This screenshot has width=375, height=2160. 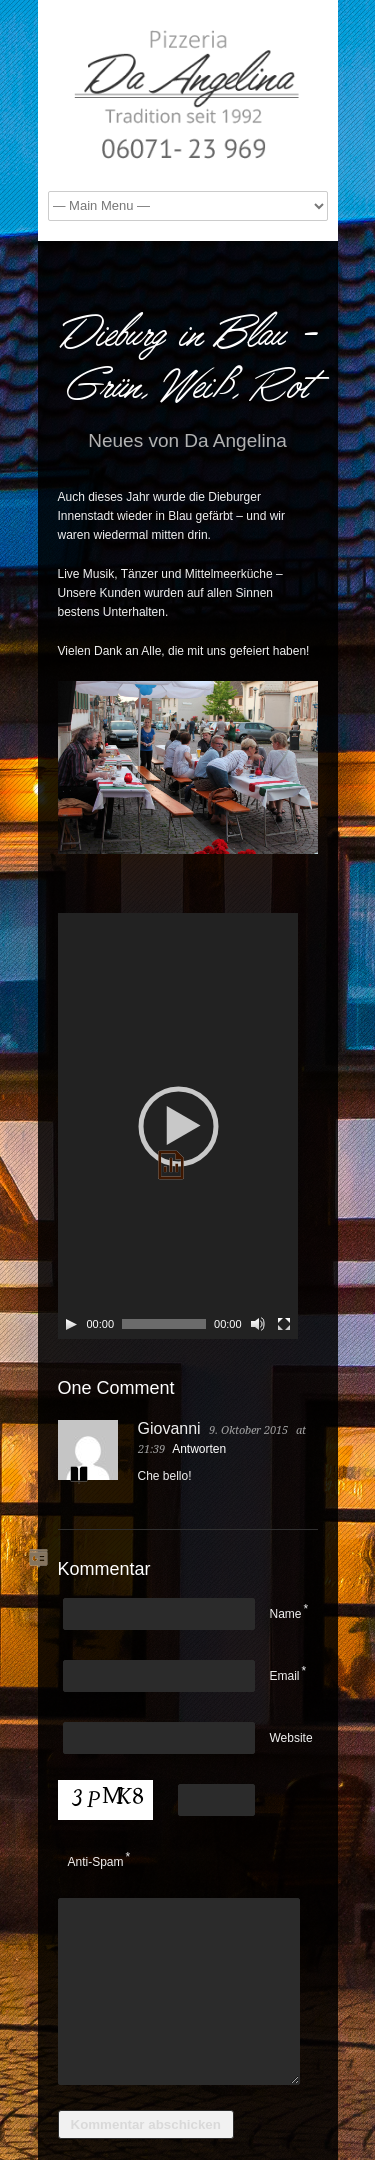 I want to click on start a presentation slideshow, so click(x=38, y=1557).